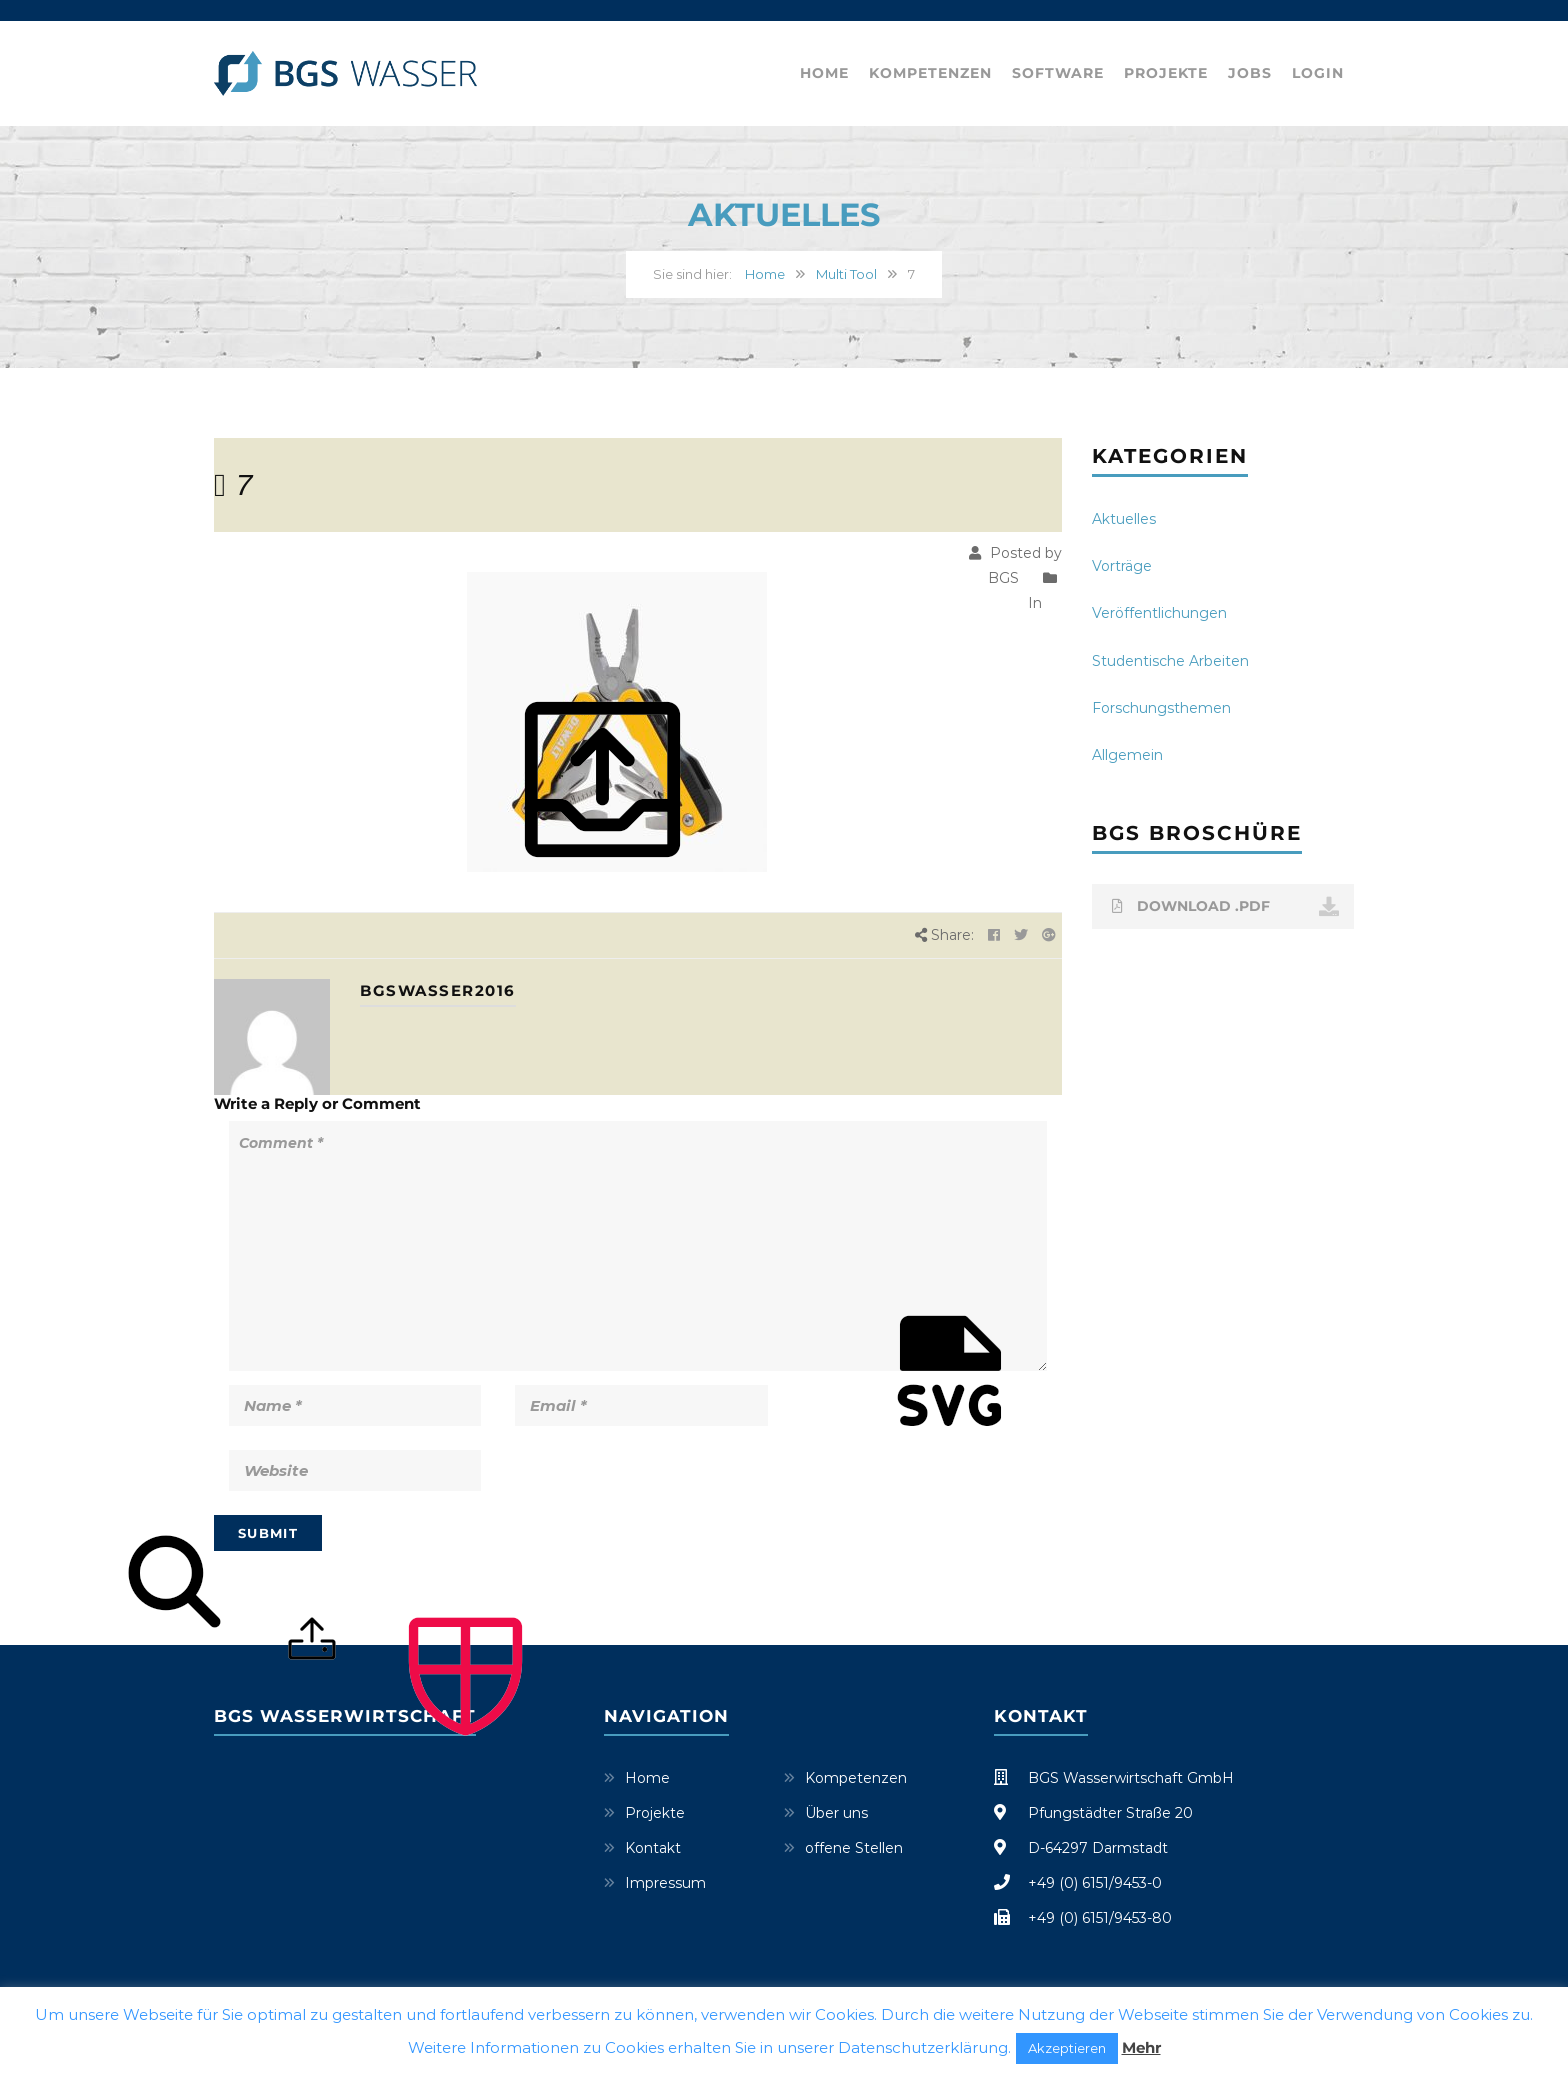  Describe the element at coordinates (312, 1641) in the screenshot. I see `upload a file or document` at that location.